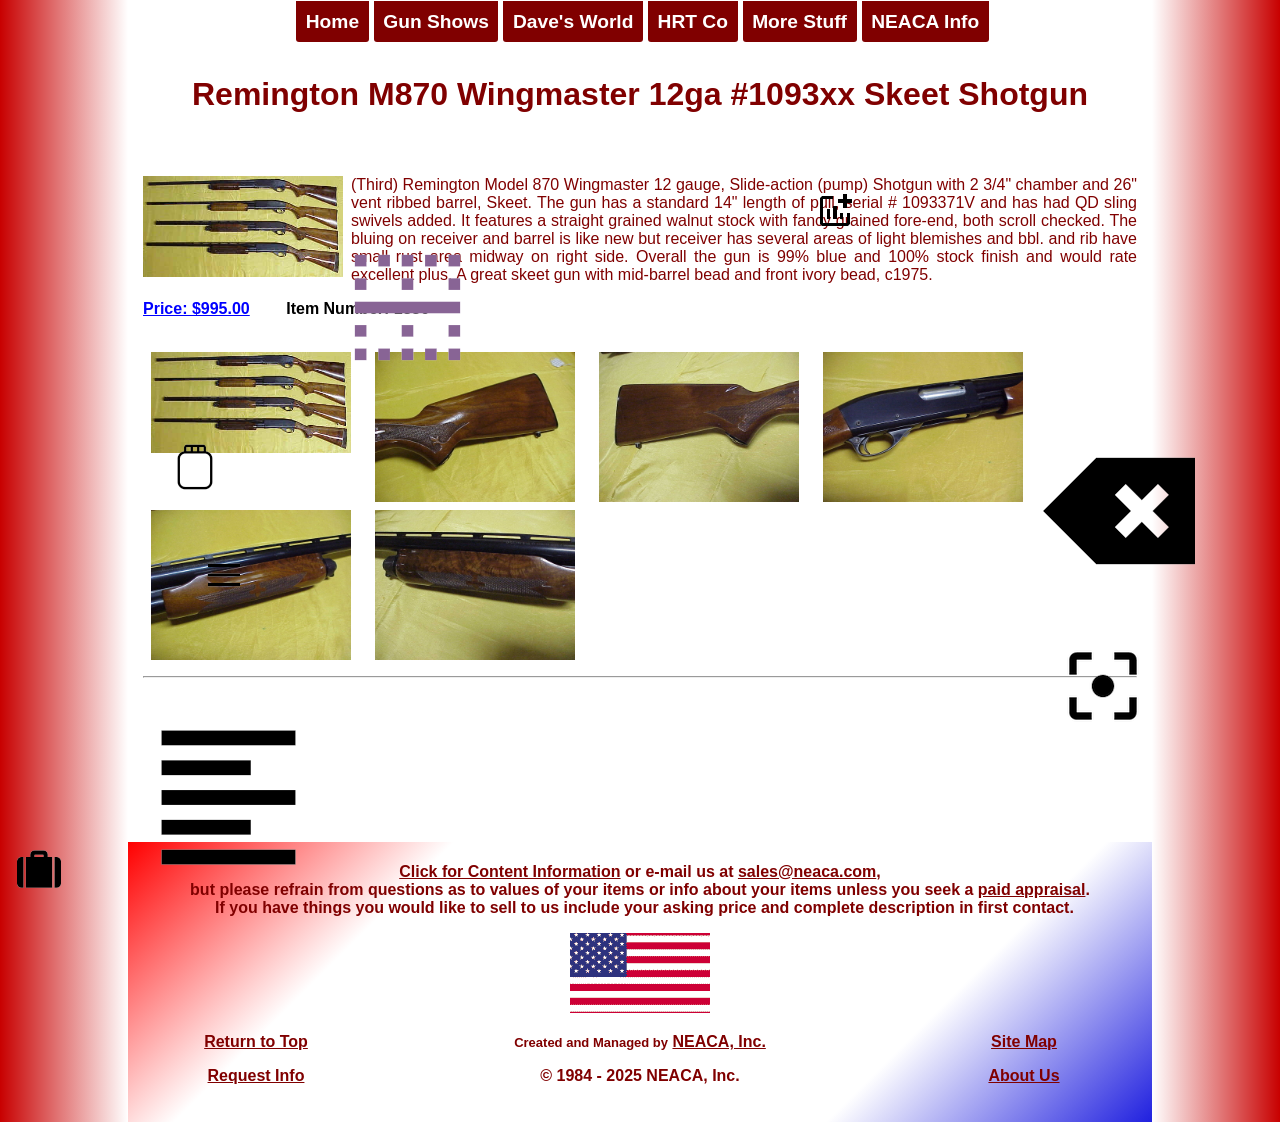  Describe the element at coordinates (39, 868) in the screenshot. I see `access travel or trip planning features` at that location.